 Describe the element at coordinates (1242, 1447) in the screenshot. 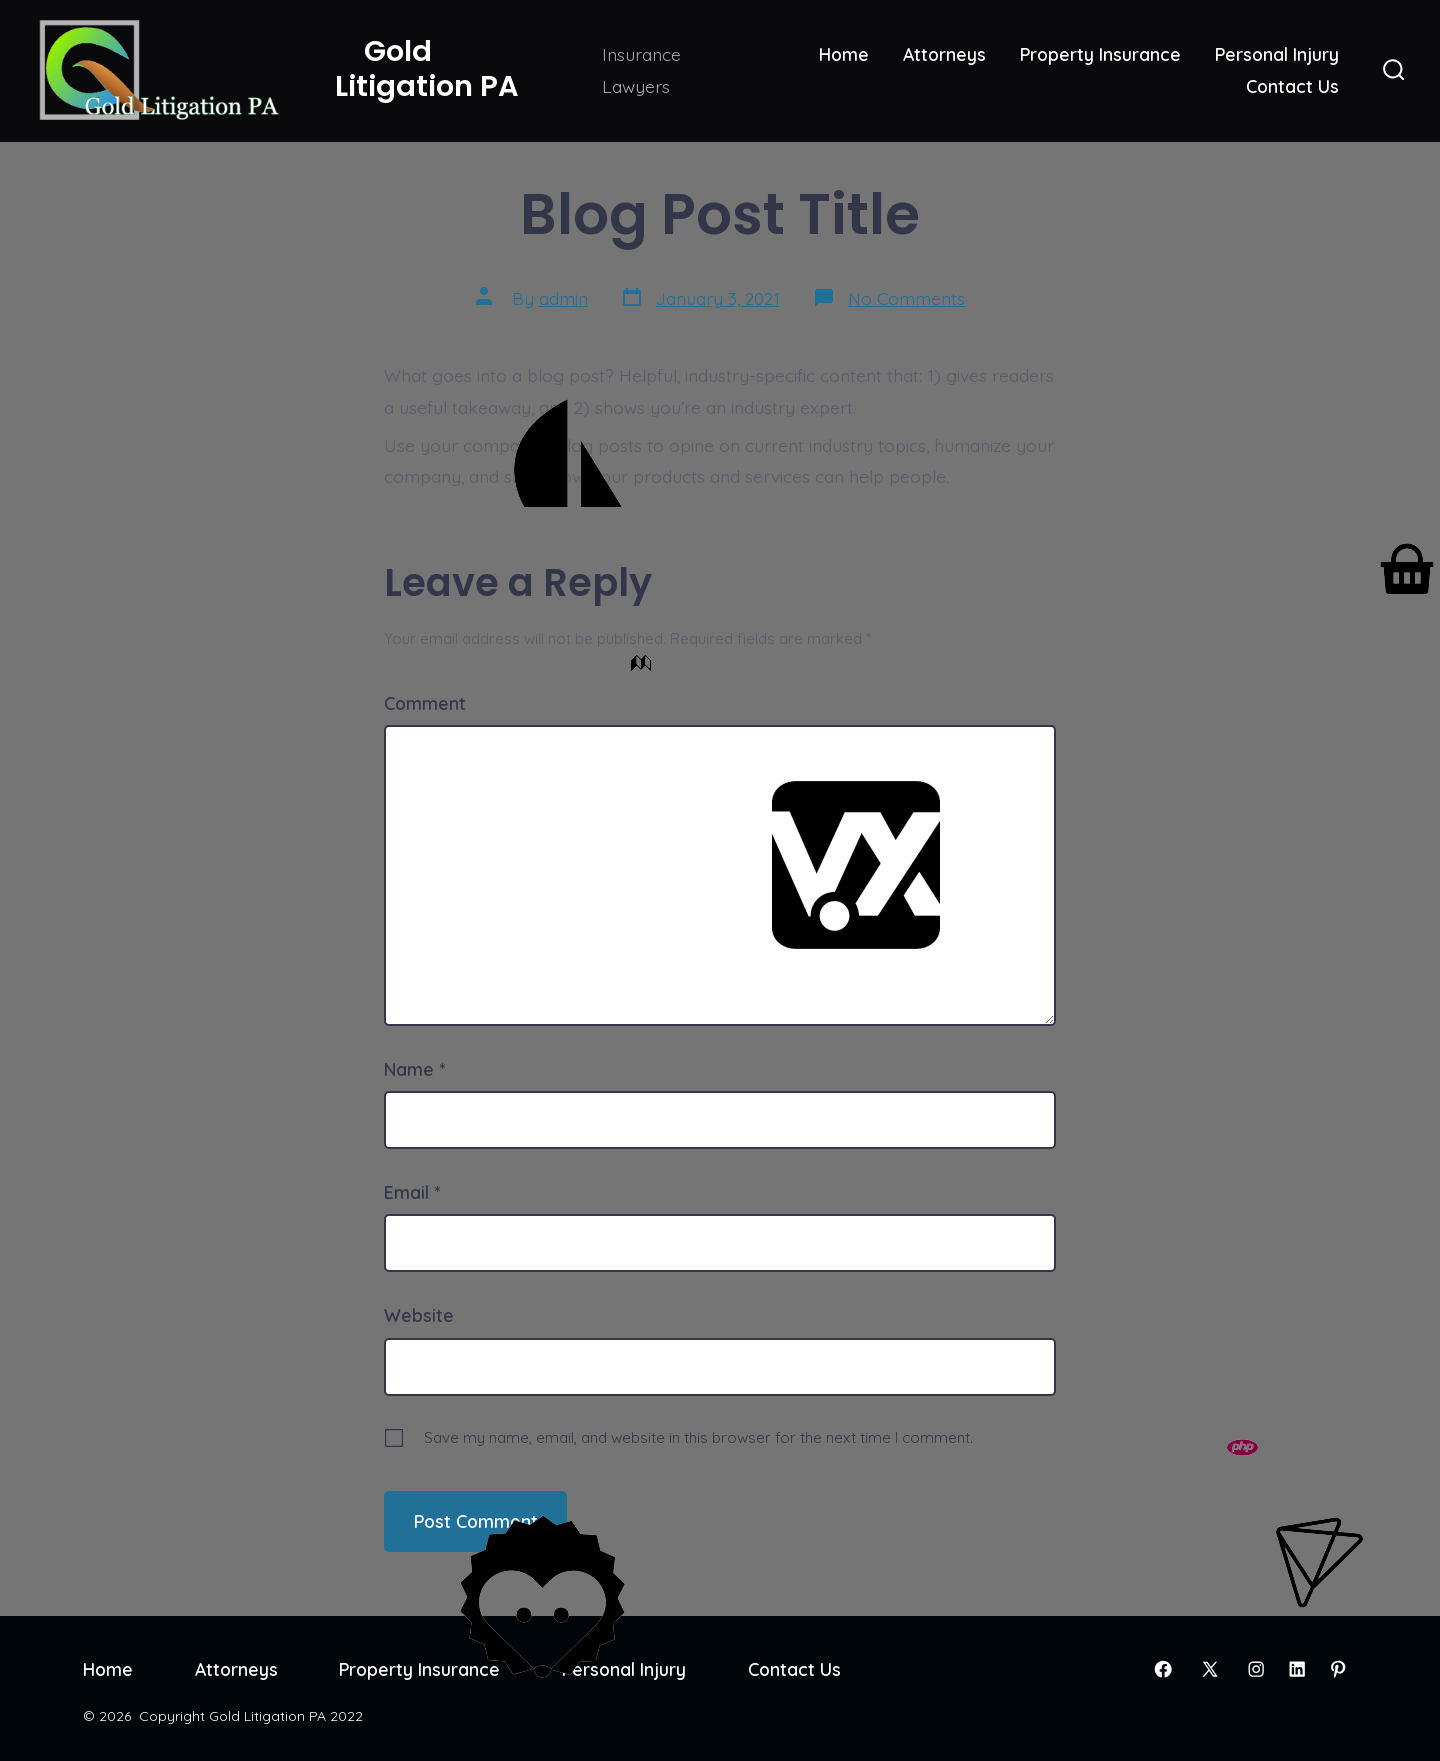

I see `php programming language logo` at that location.